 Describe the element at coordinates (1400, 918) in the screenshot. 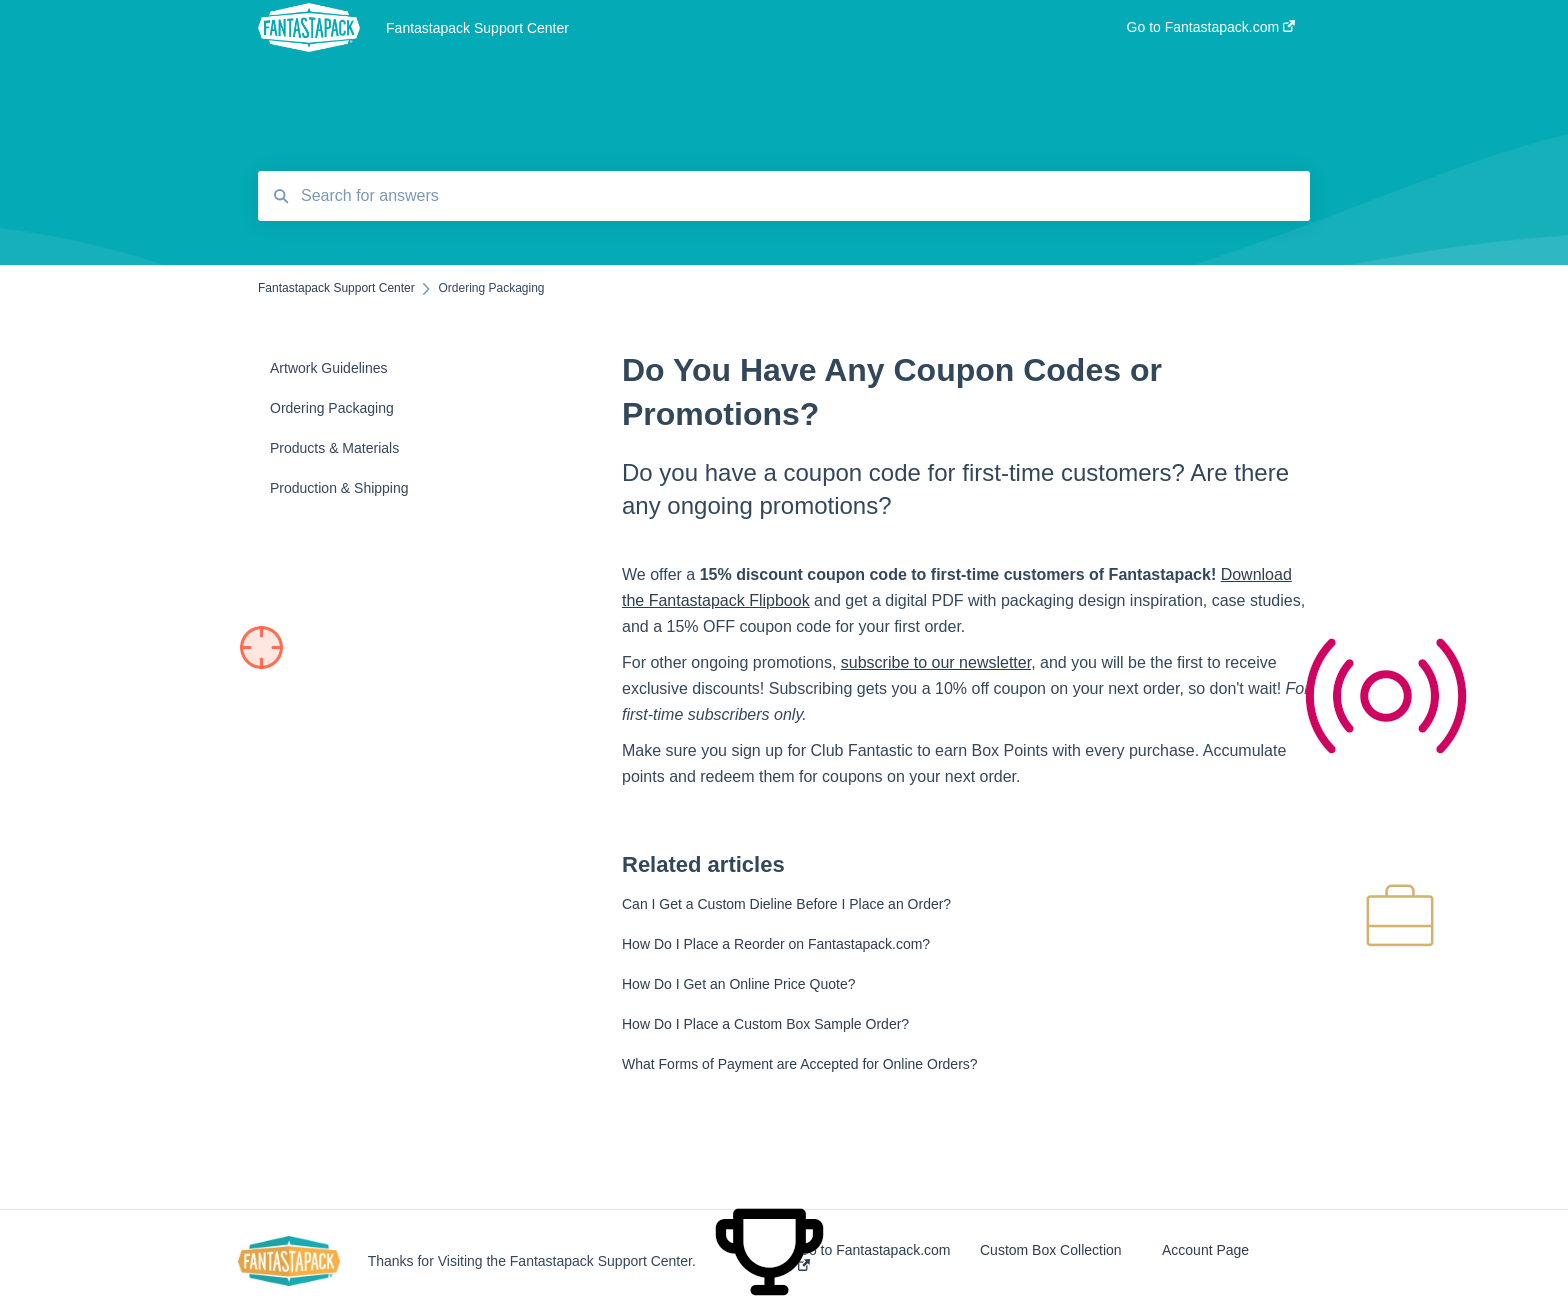

I see `access travel or trip details` at that location.